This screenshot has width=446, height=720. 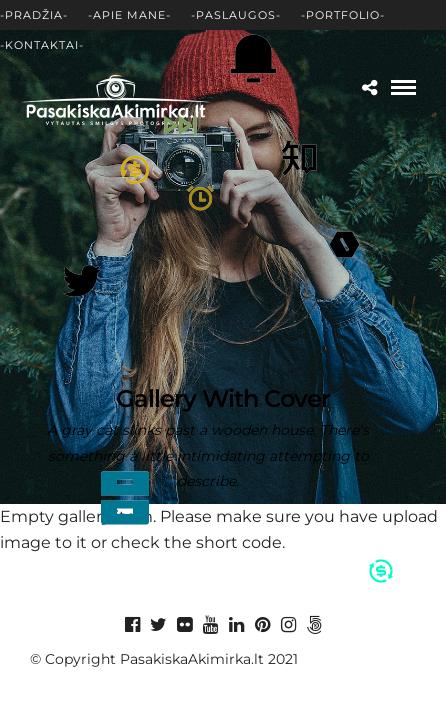 What do you see at coordinates (180, 125) in the screenshot?
I see `skip to the end of the current track` at bounding box center [180, 125].